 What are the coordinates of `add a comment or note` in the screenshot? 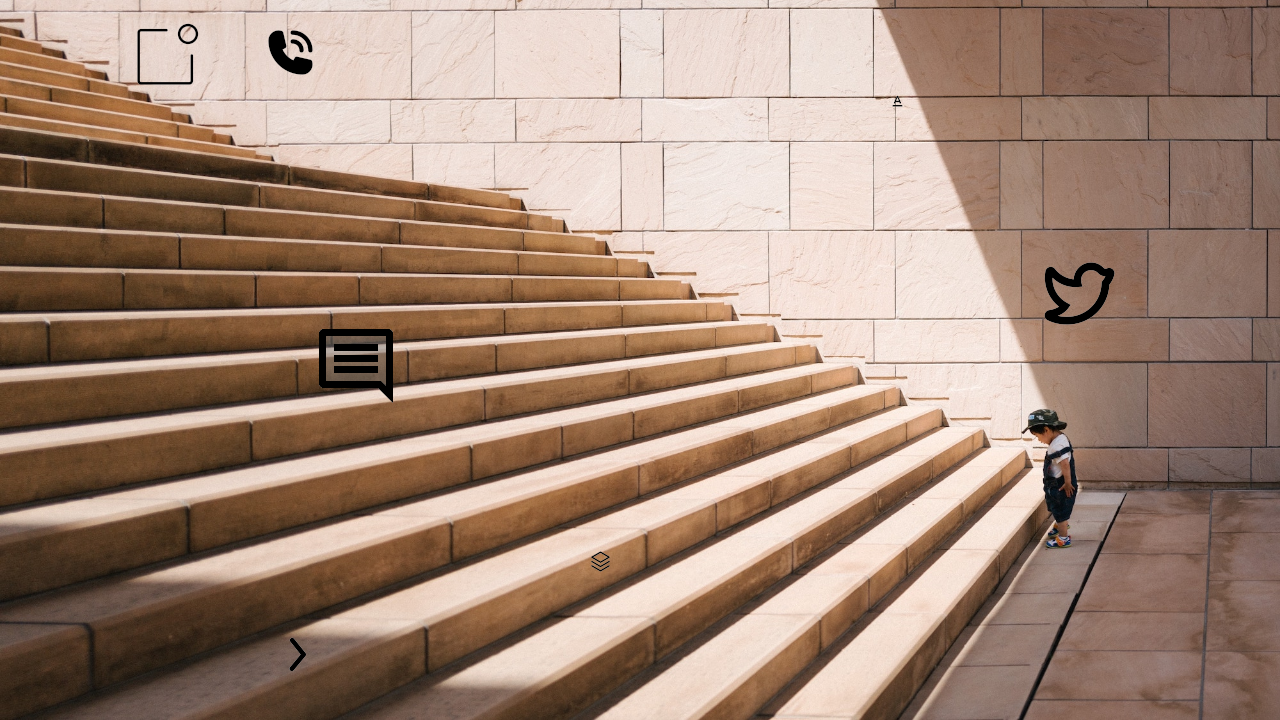 It's located at (356, 366).